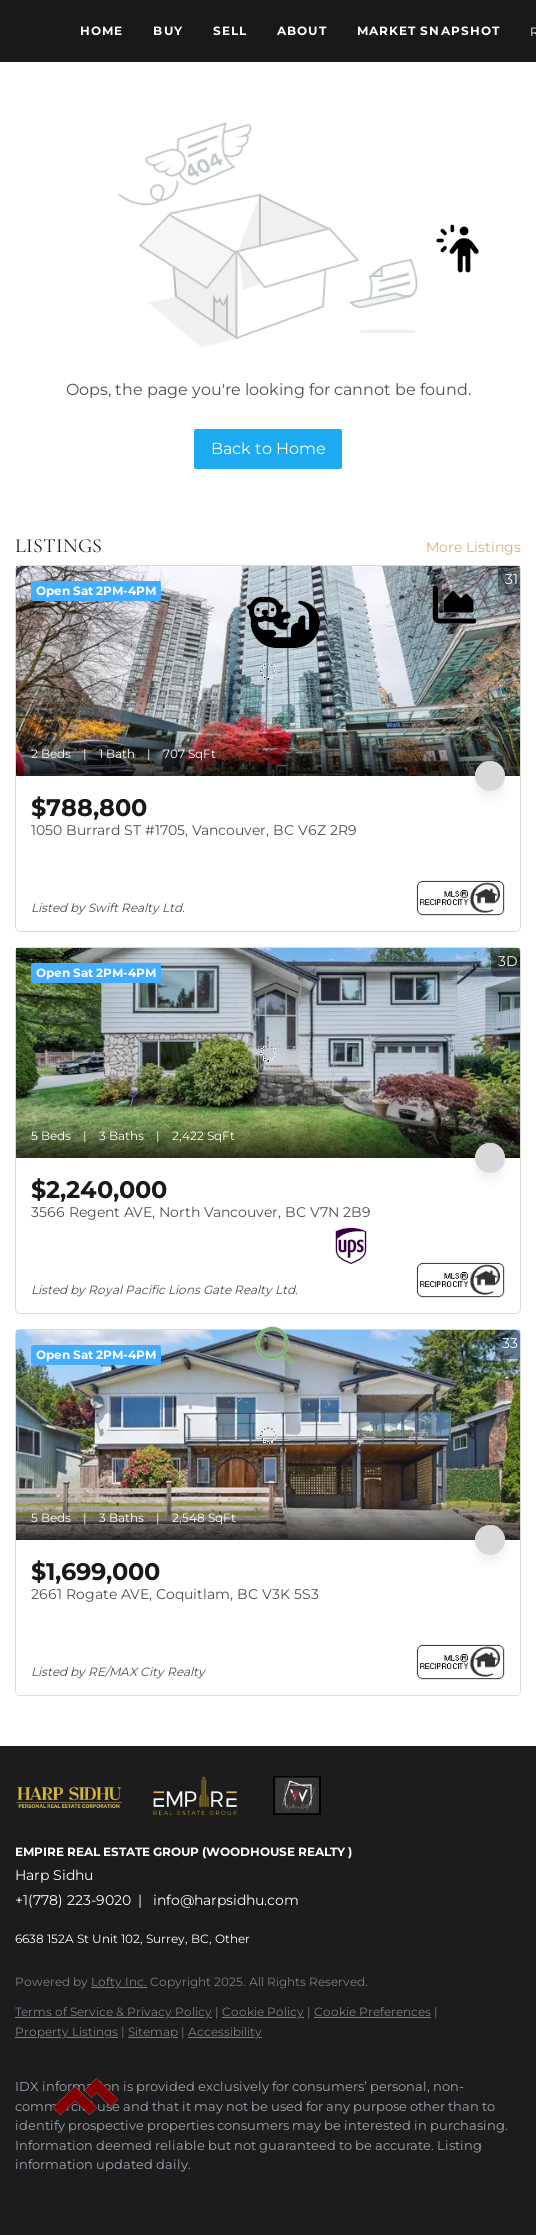  What do you see at coordinates (274, 1345) in the screenshot?
I see `search for content or items` at bounding box center [274, 1345].